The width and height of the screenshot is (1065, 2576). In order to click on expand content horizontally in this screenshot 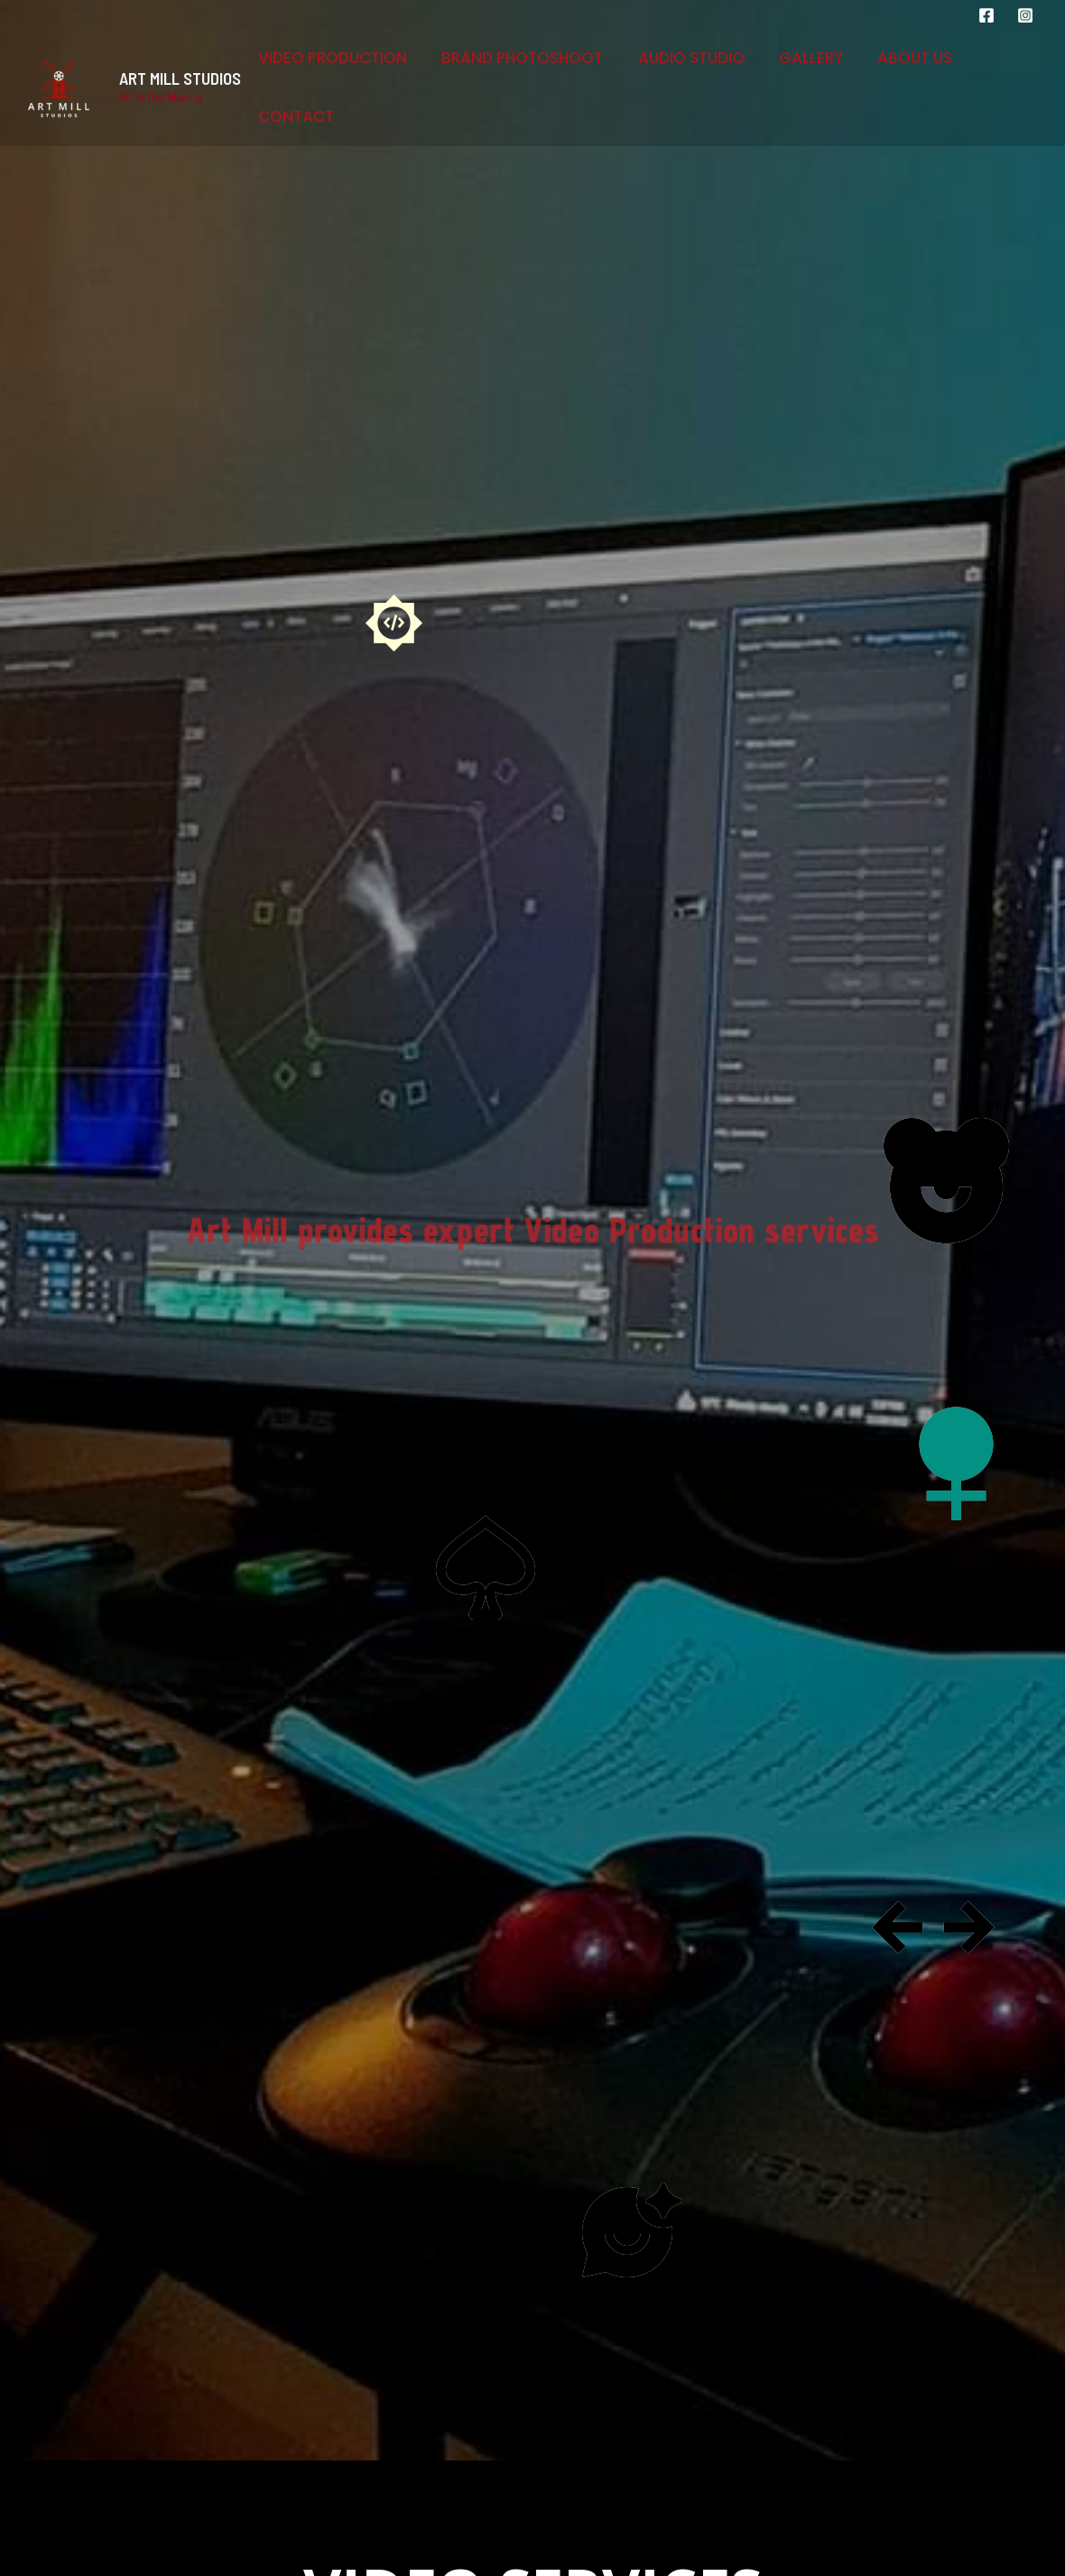, I will do `click(933, 1927)`.